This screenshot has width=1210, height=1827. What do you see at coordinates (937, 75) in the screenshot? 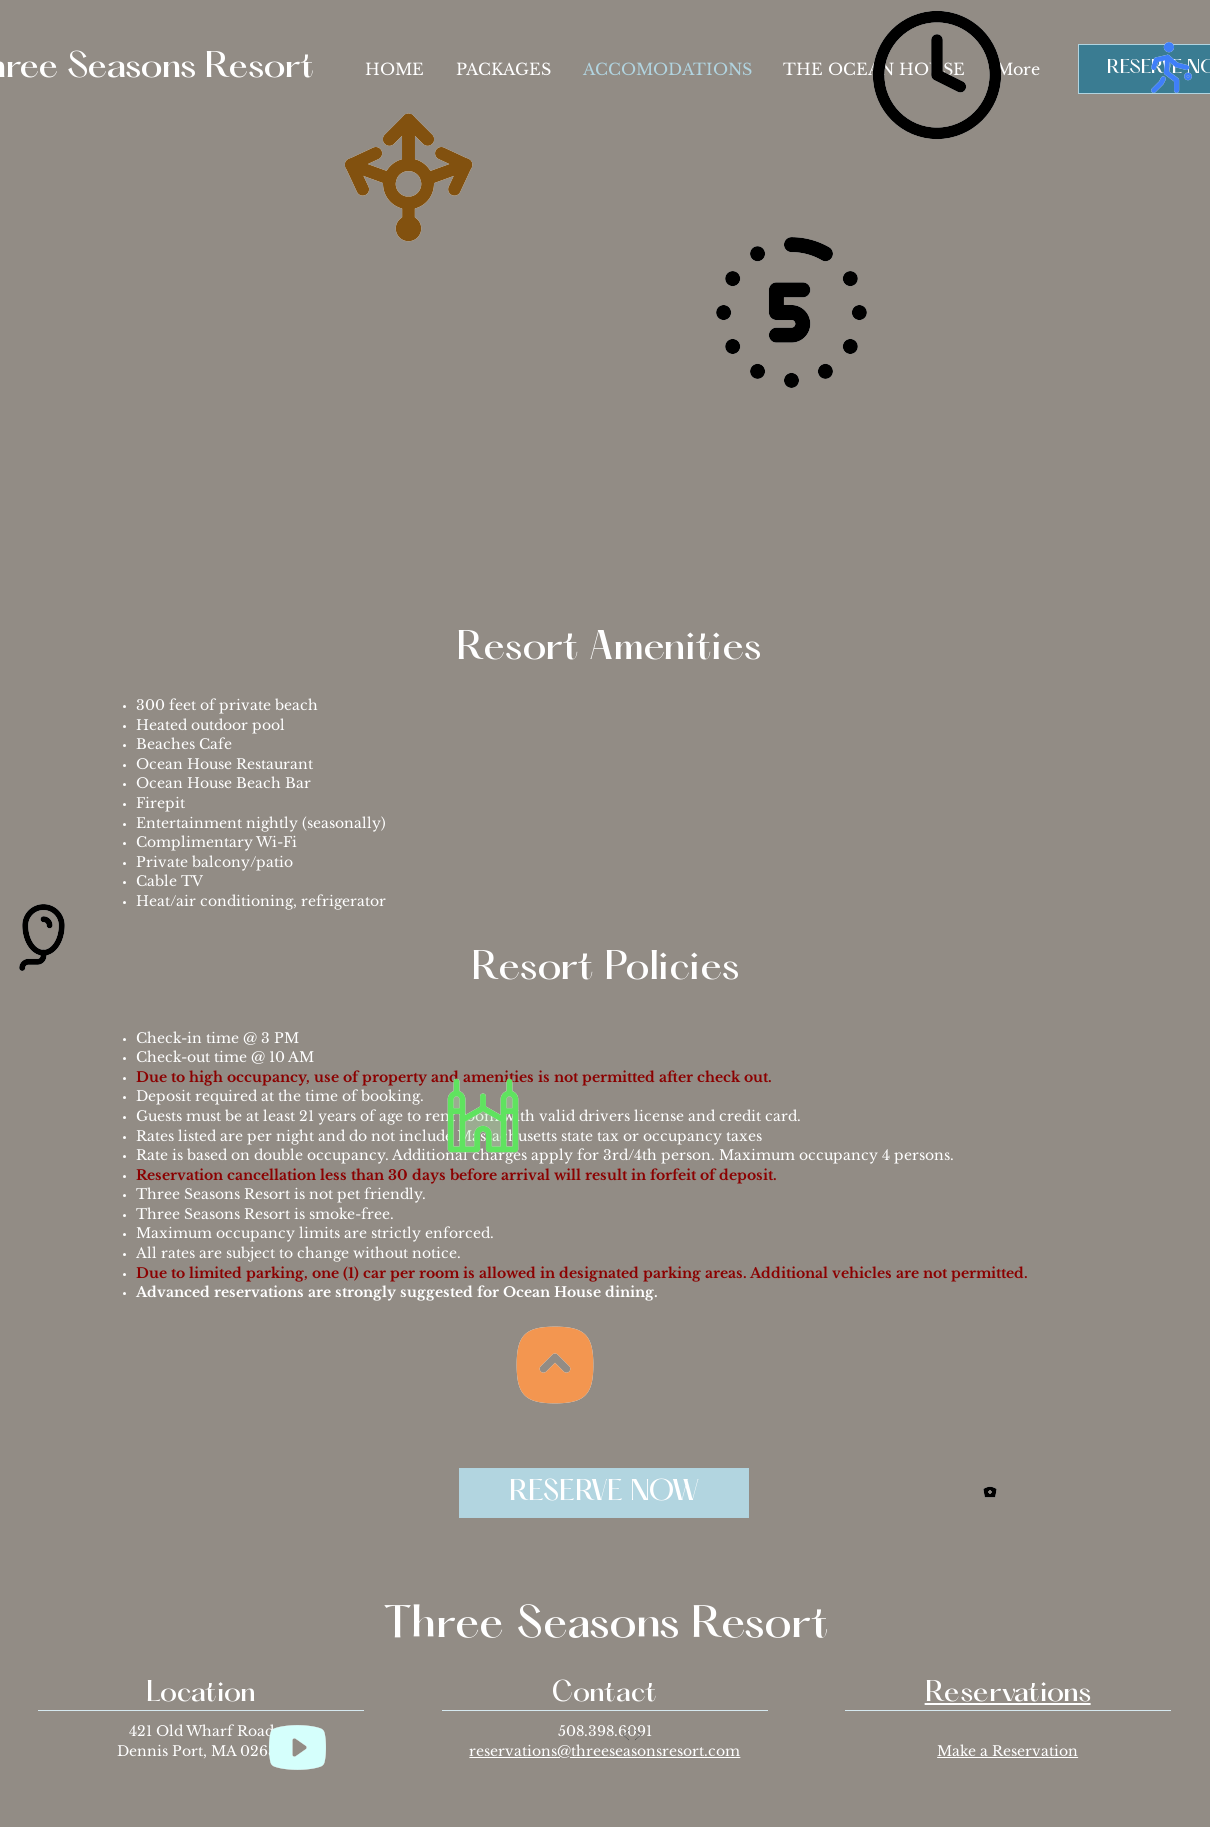
I see `view time or clock settings` at bounding box center [937, 75].